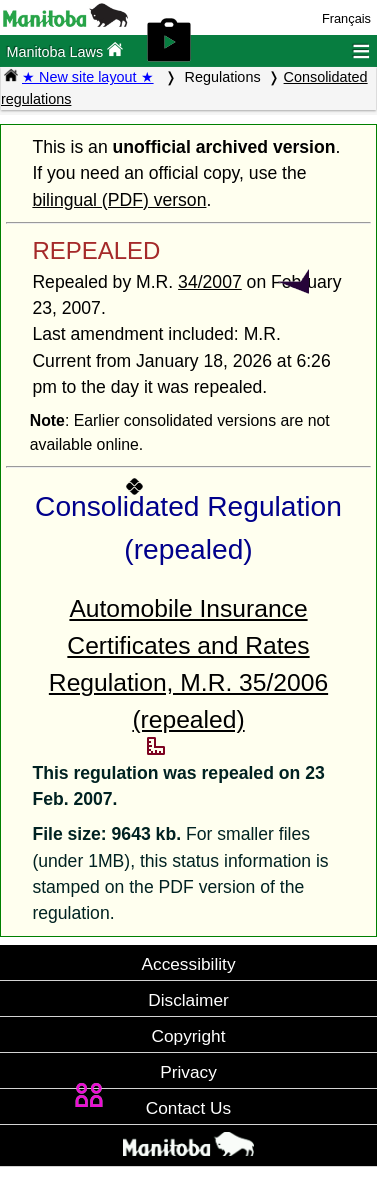 This screenshot has width=377, height=1191. Describe the element at coordinates (134, 486) in the screenshot. I see `pay with pix instant payment` at that location.